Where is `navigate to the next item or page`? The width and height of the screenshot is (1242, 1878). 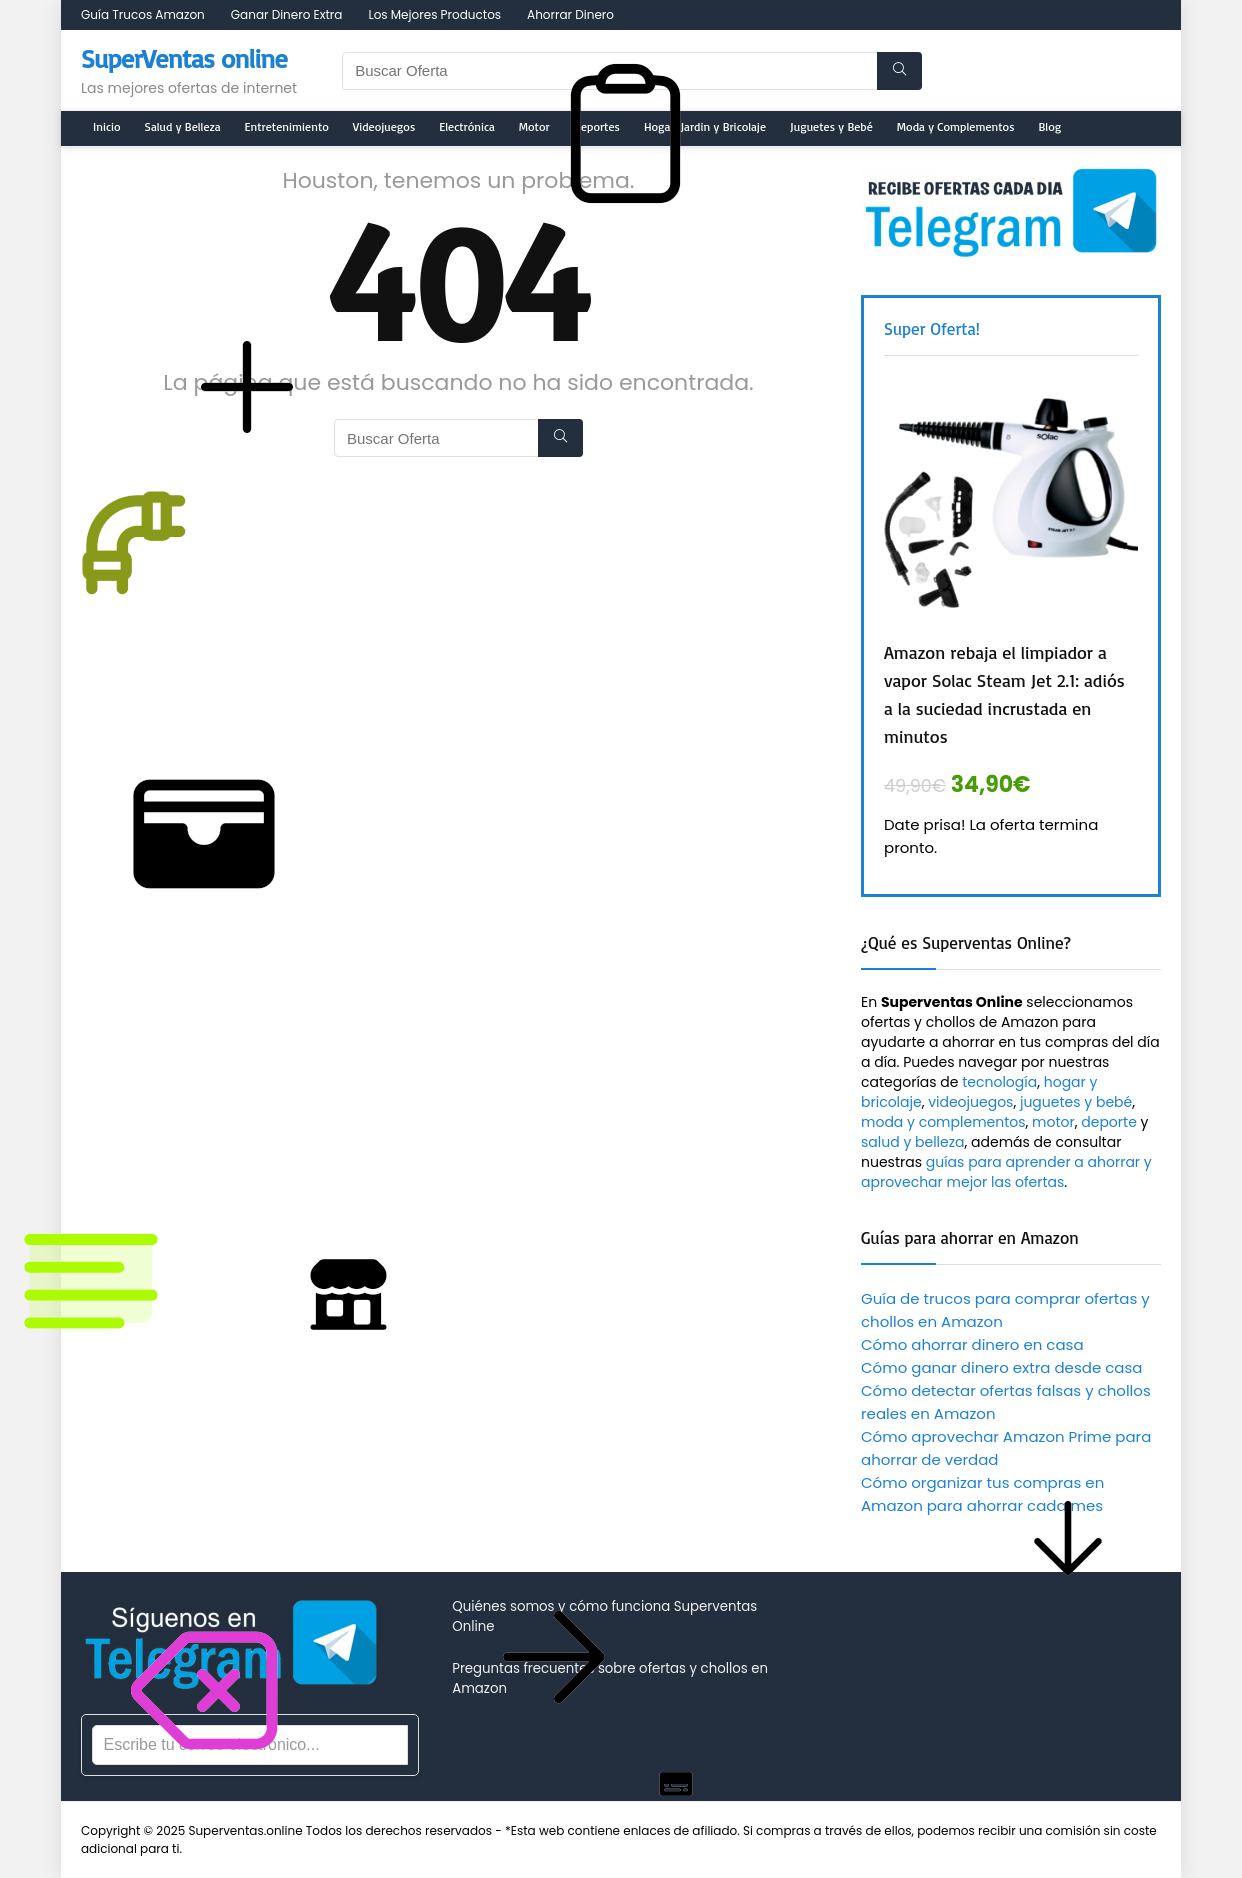
navigate to the next item or page is located at coordinates (554, 1657).